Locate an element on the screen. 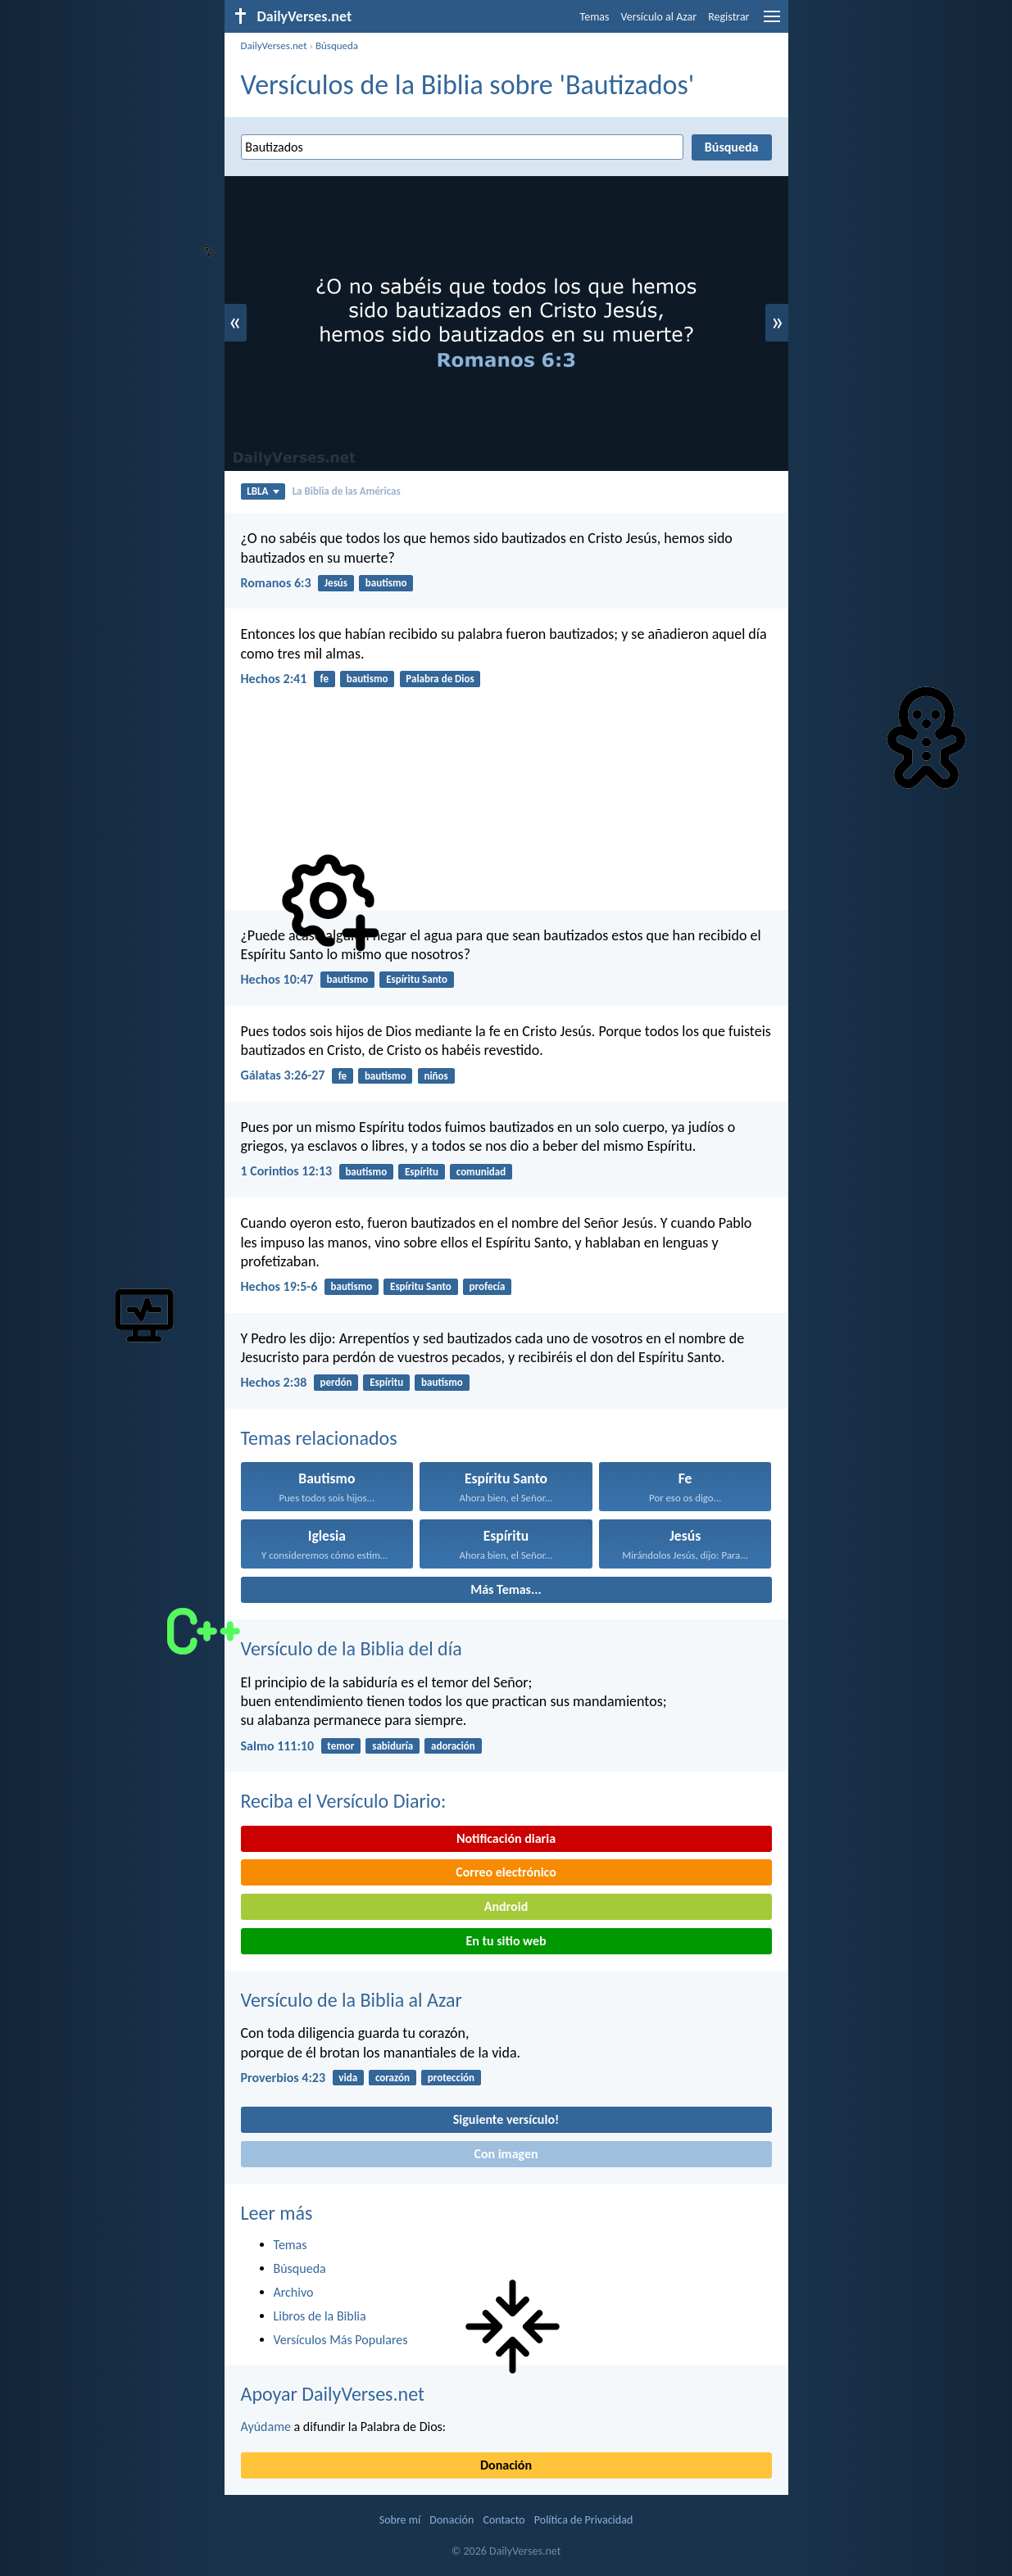  view heart rate or vital sign data is located at coordinates (144, 1315).